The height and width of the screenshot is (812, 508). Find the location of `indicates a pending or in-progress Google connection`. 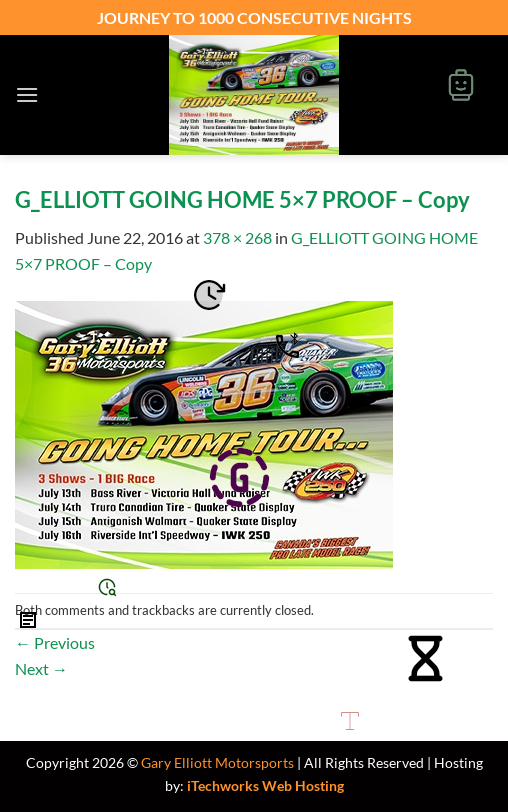

indicates a pending or in-progress Google connection is located at coordinates (239, 477).